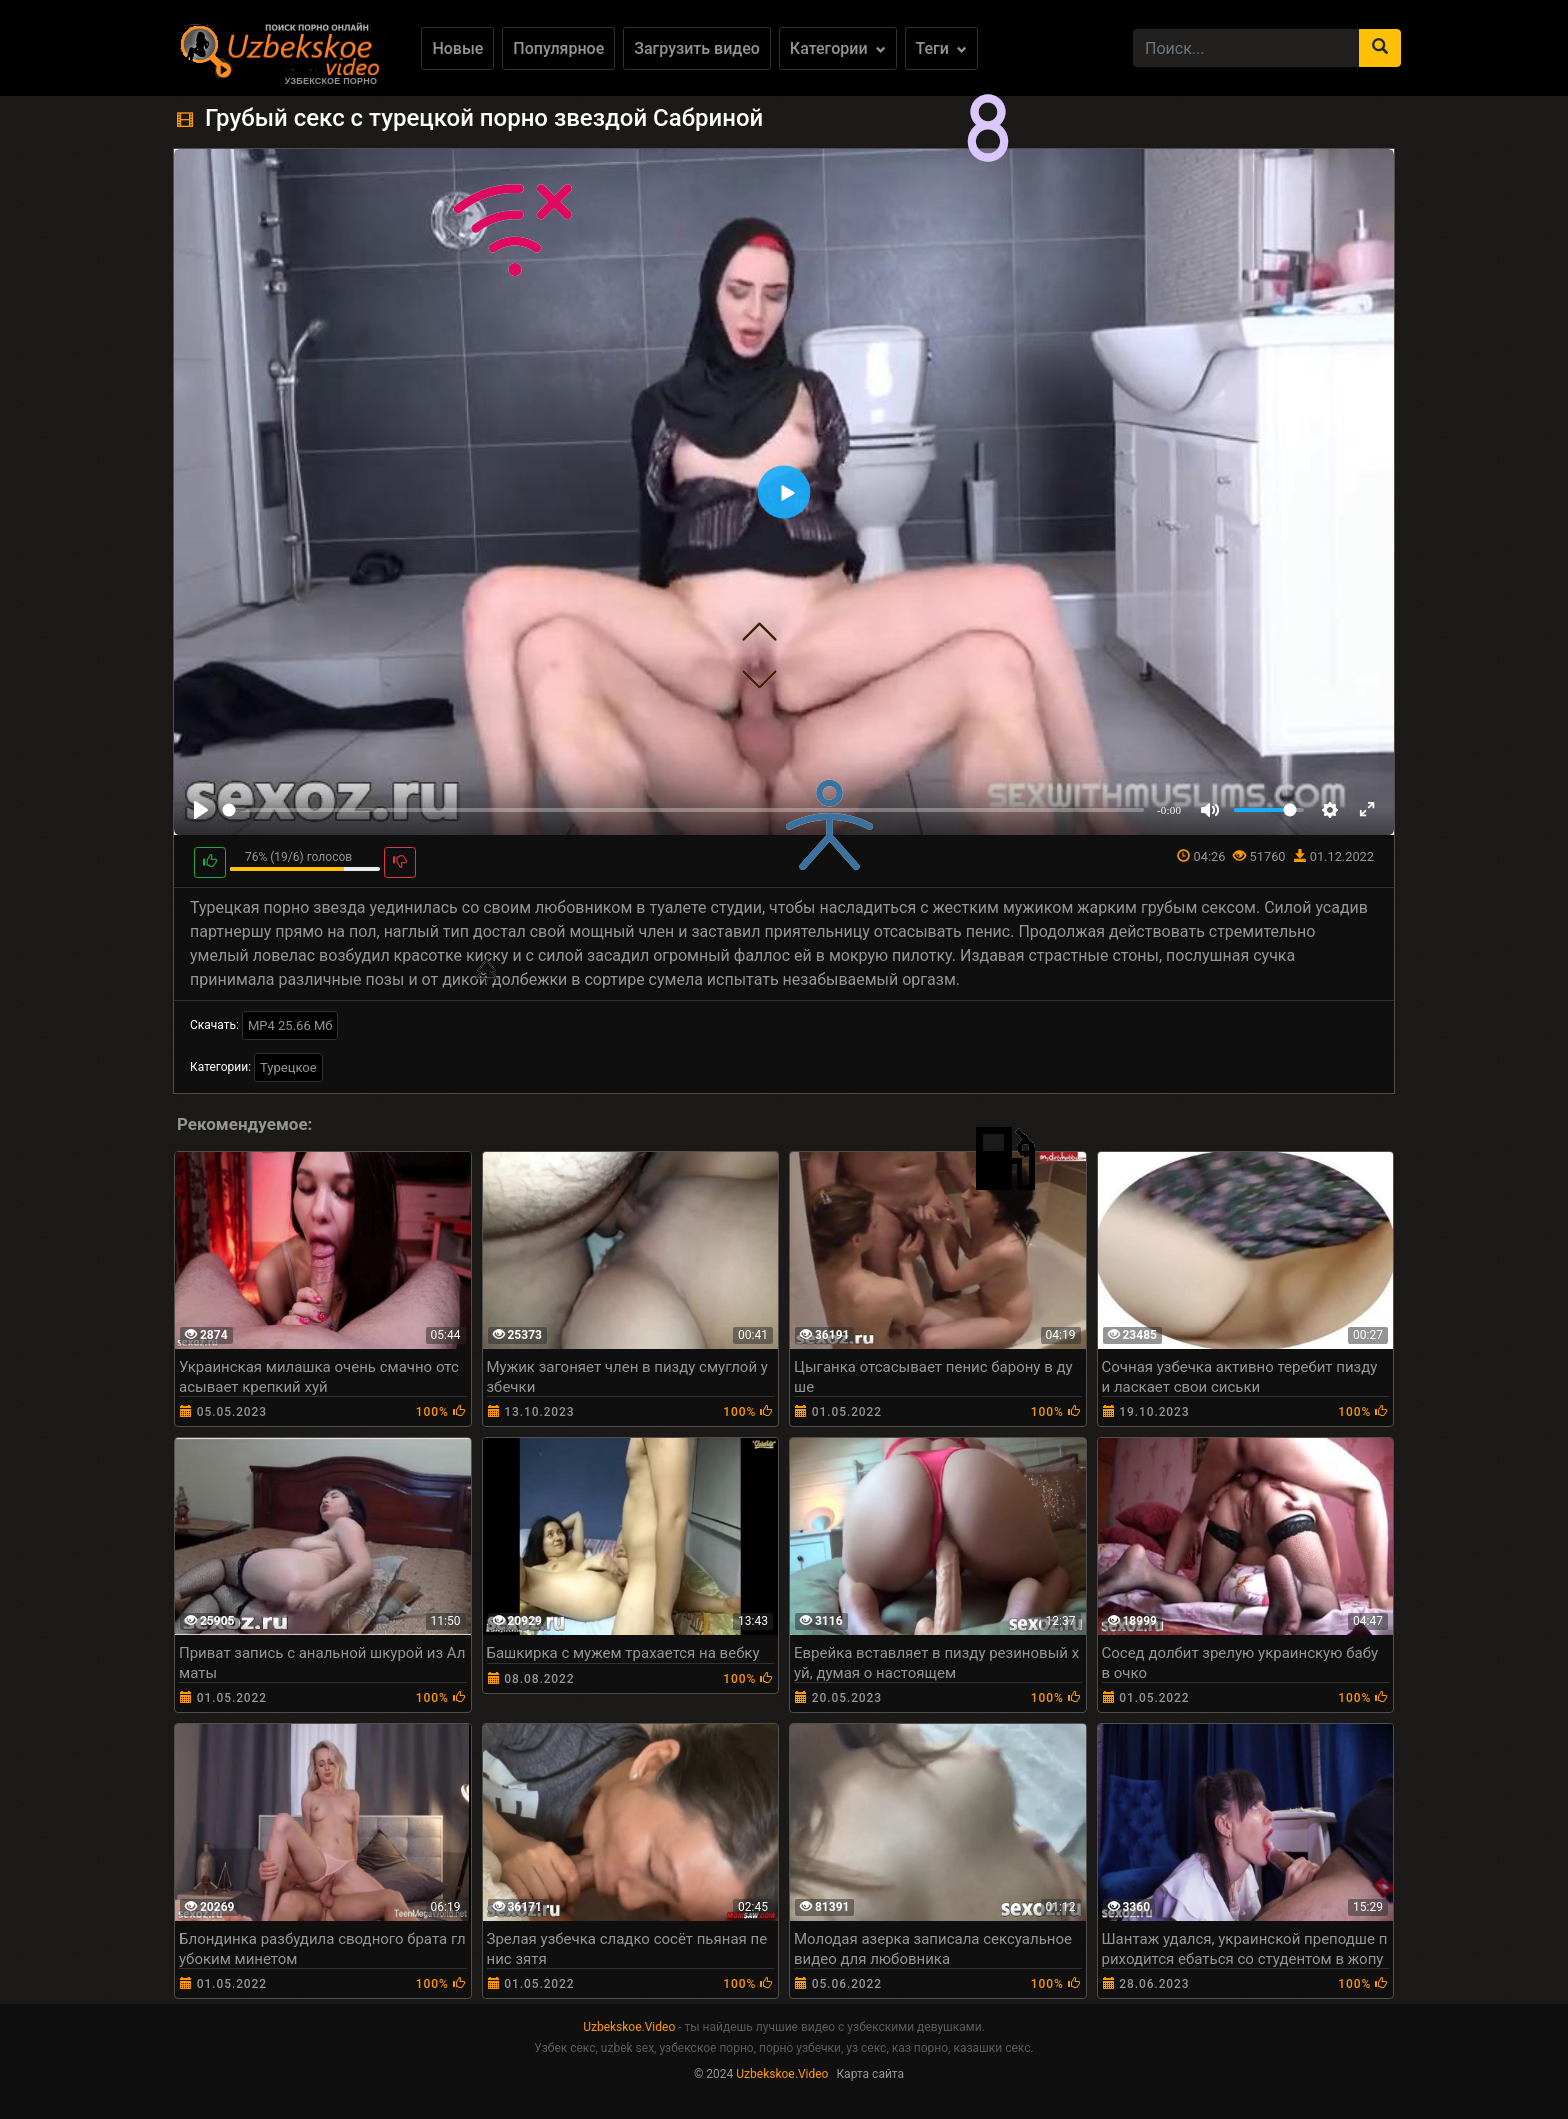 This screenshot has width=1568, height=2119. What do you see at coordinates (486, 971) in the screenshot?
I see `access nature or outdoor-related content` at bounding box center [486, 971].